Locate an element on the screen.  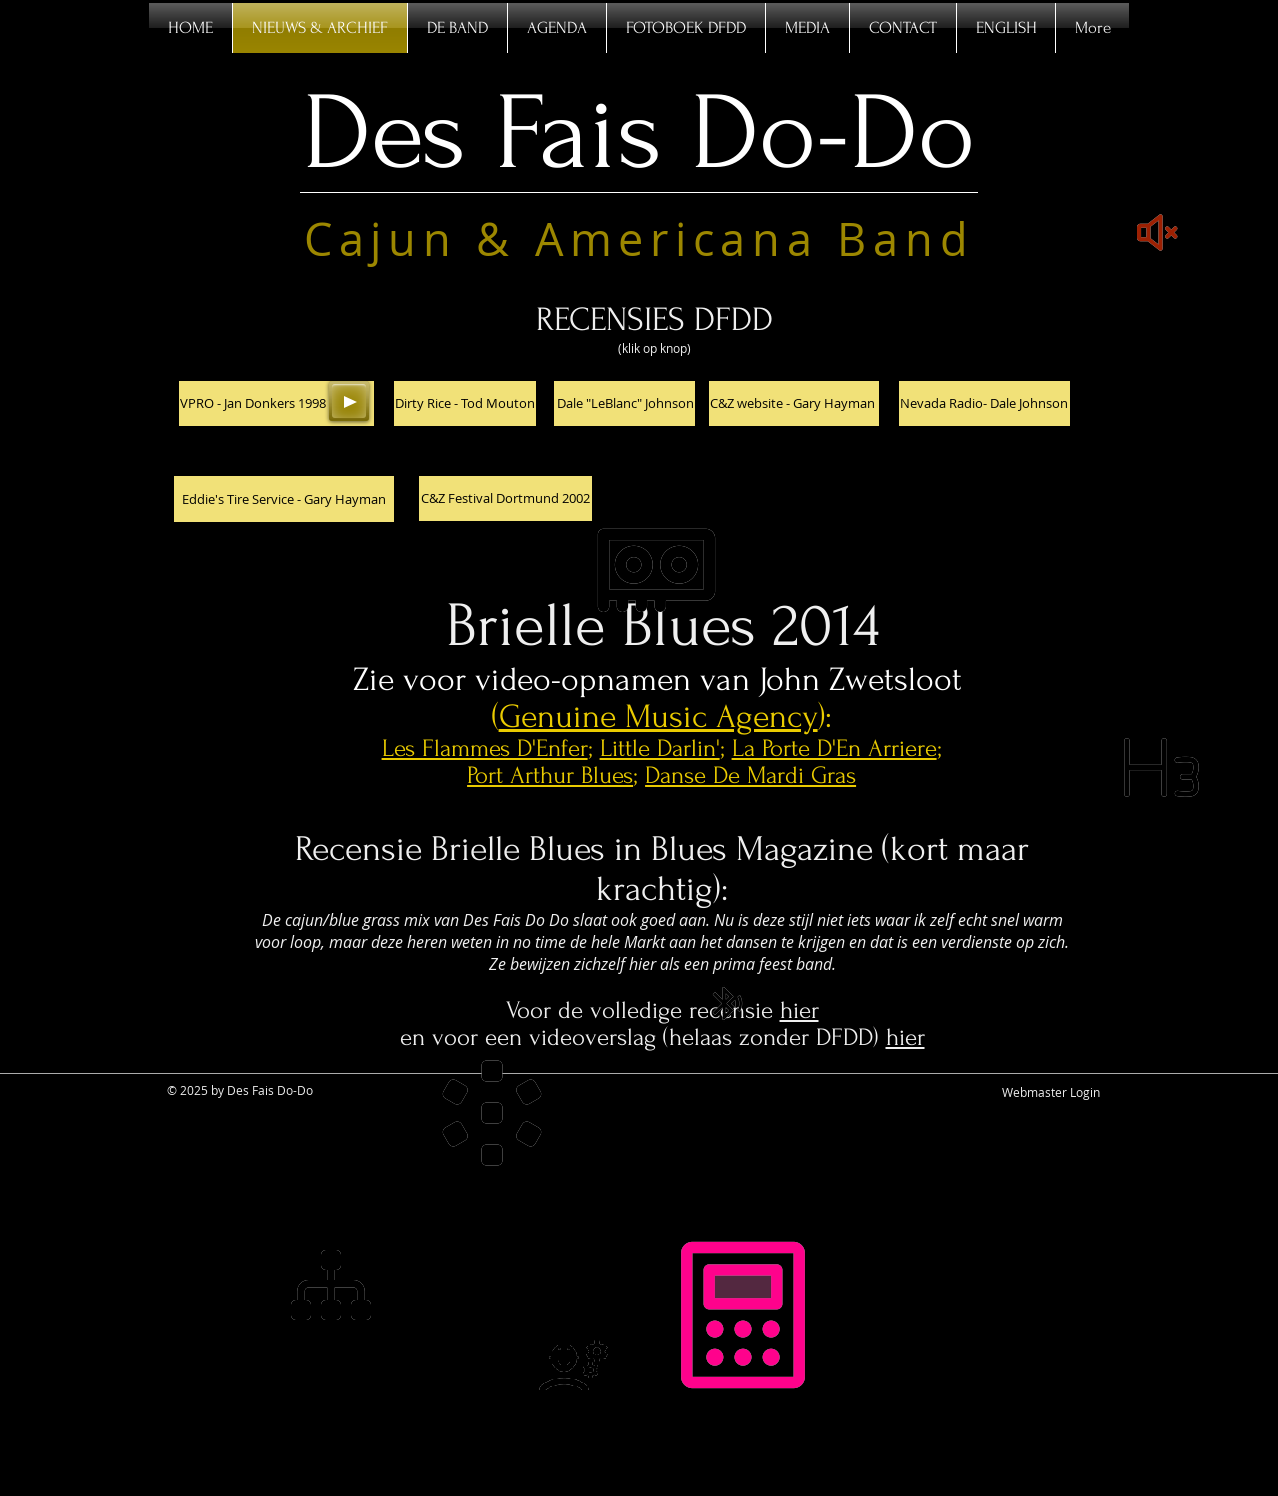
mute audio is located at coordinates (1156, 232).